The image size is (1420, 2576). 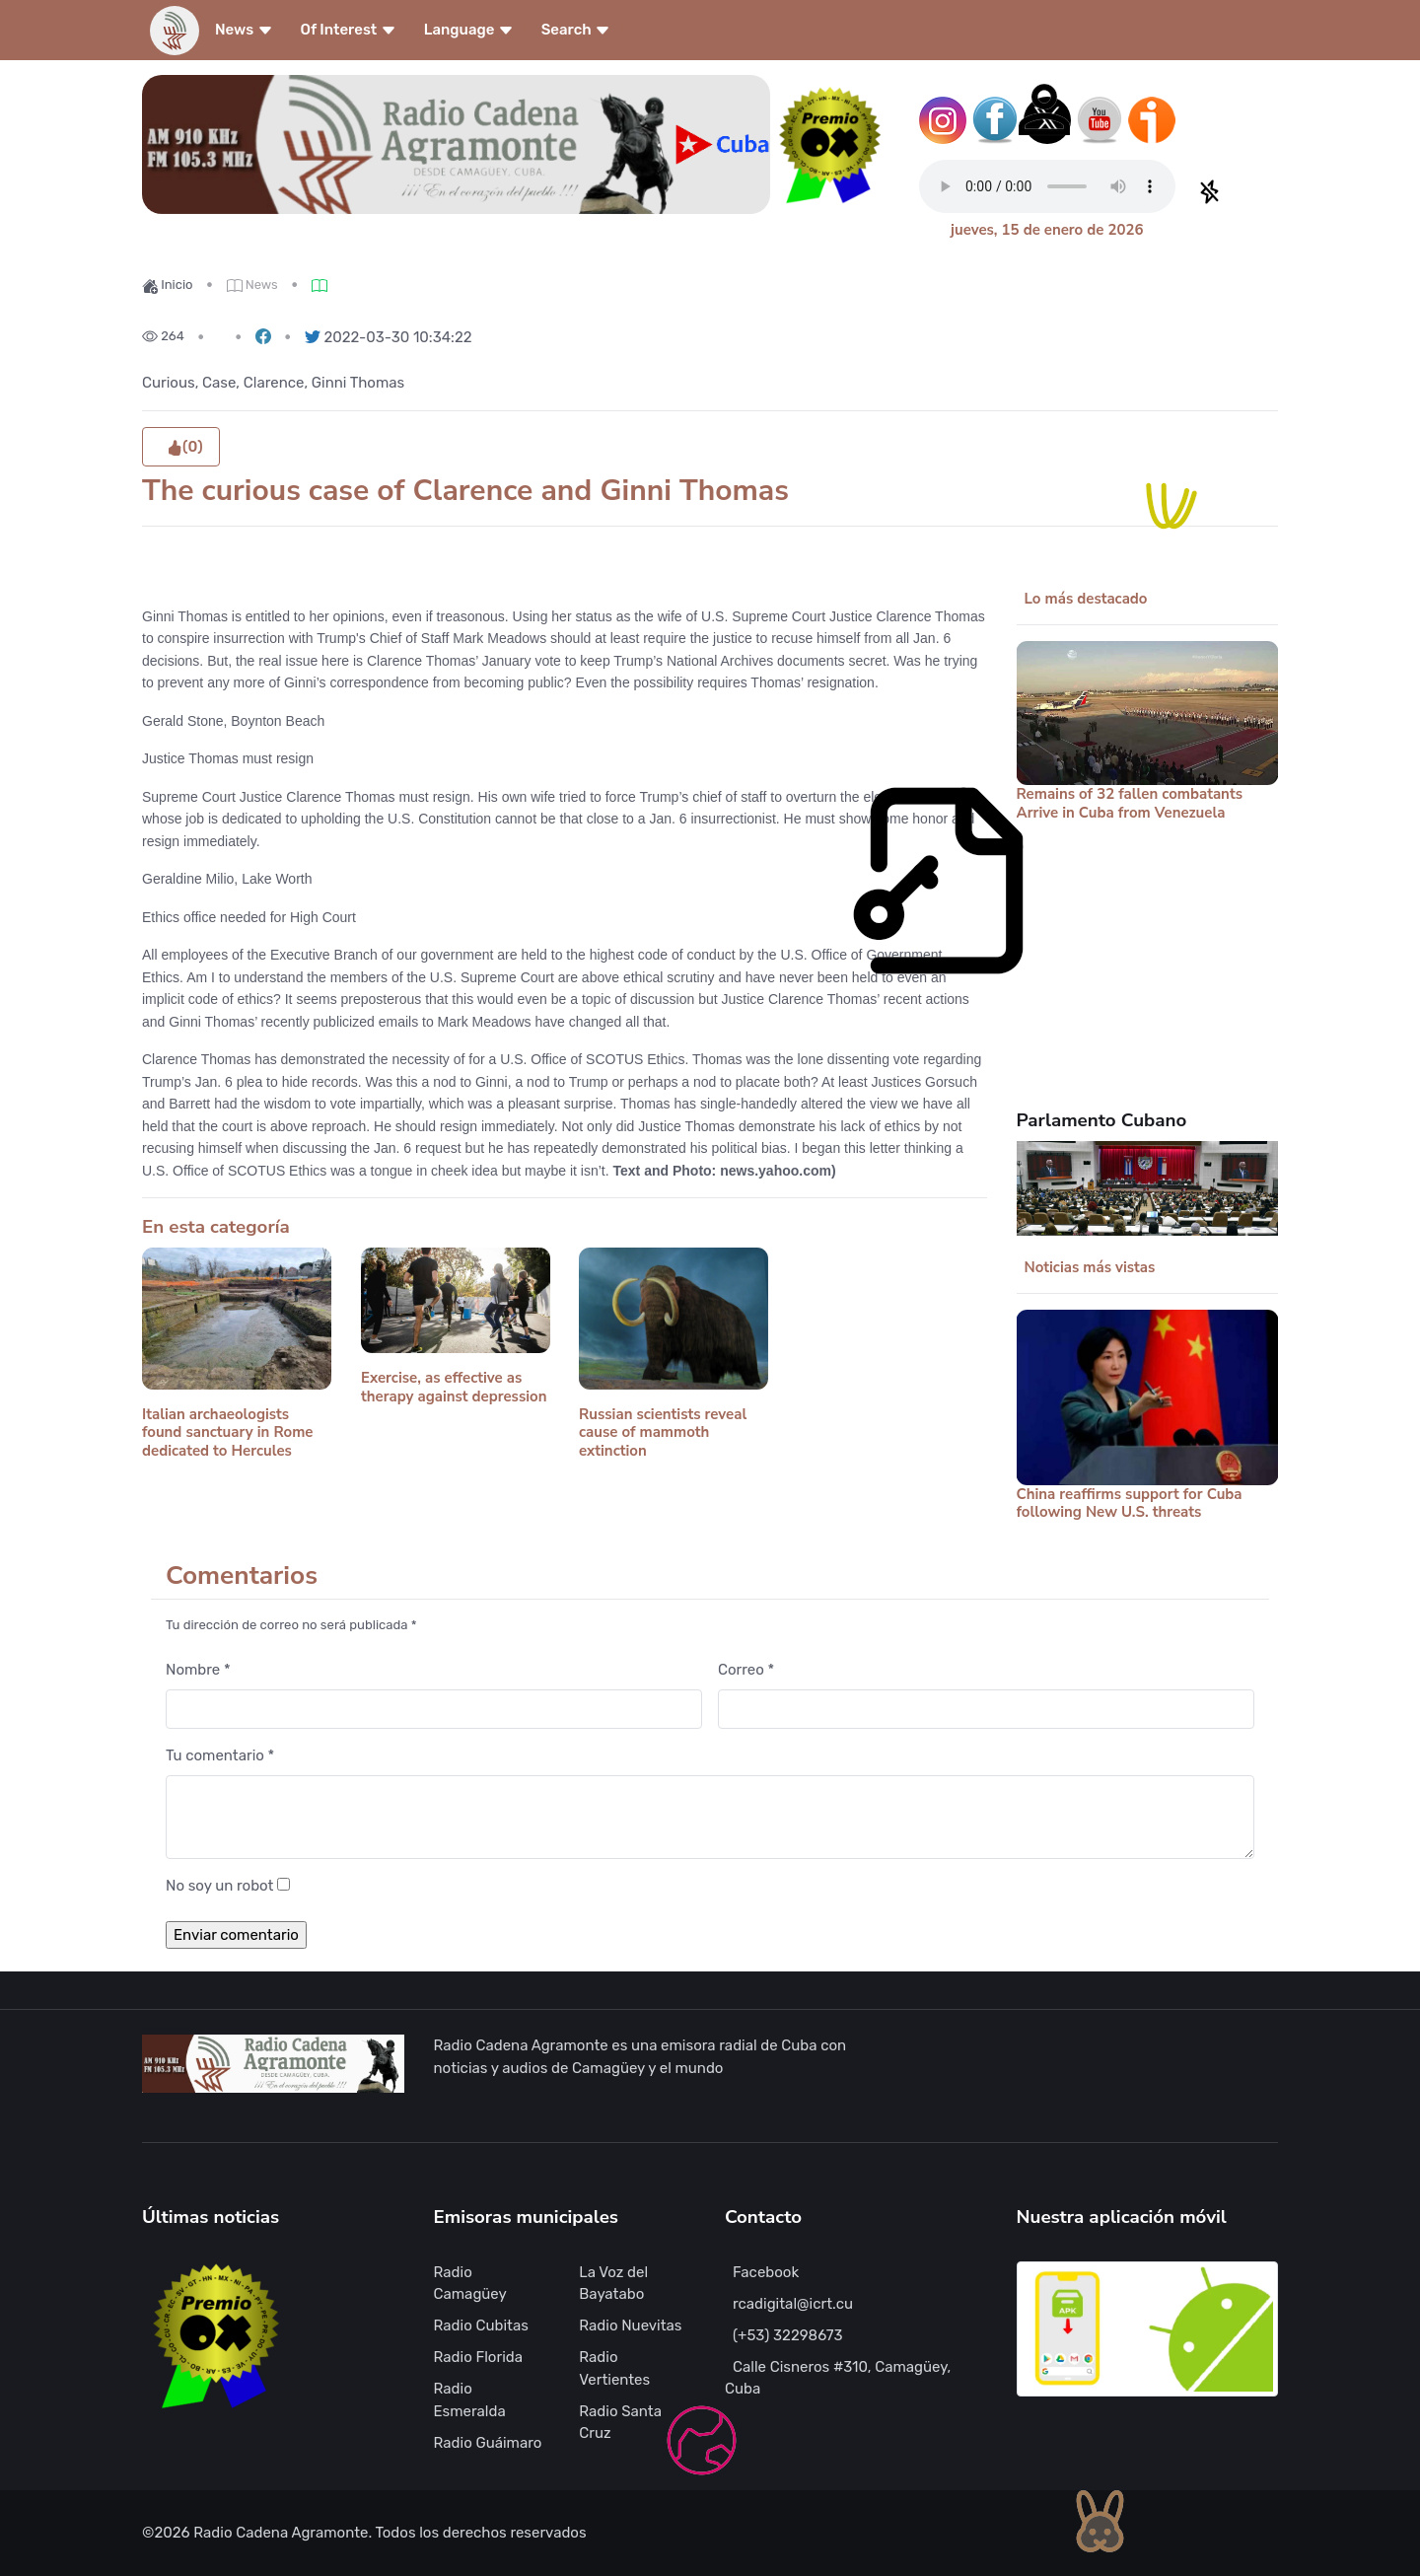 What do you see at coordinates (1172, 506) in the screenshot?
I see `open windy weather app` at bounding box center [1172, 506].